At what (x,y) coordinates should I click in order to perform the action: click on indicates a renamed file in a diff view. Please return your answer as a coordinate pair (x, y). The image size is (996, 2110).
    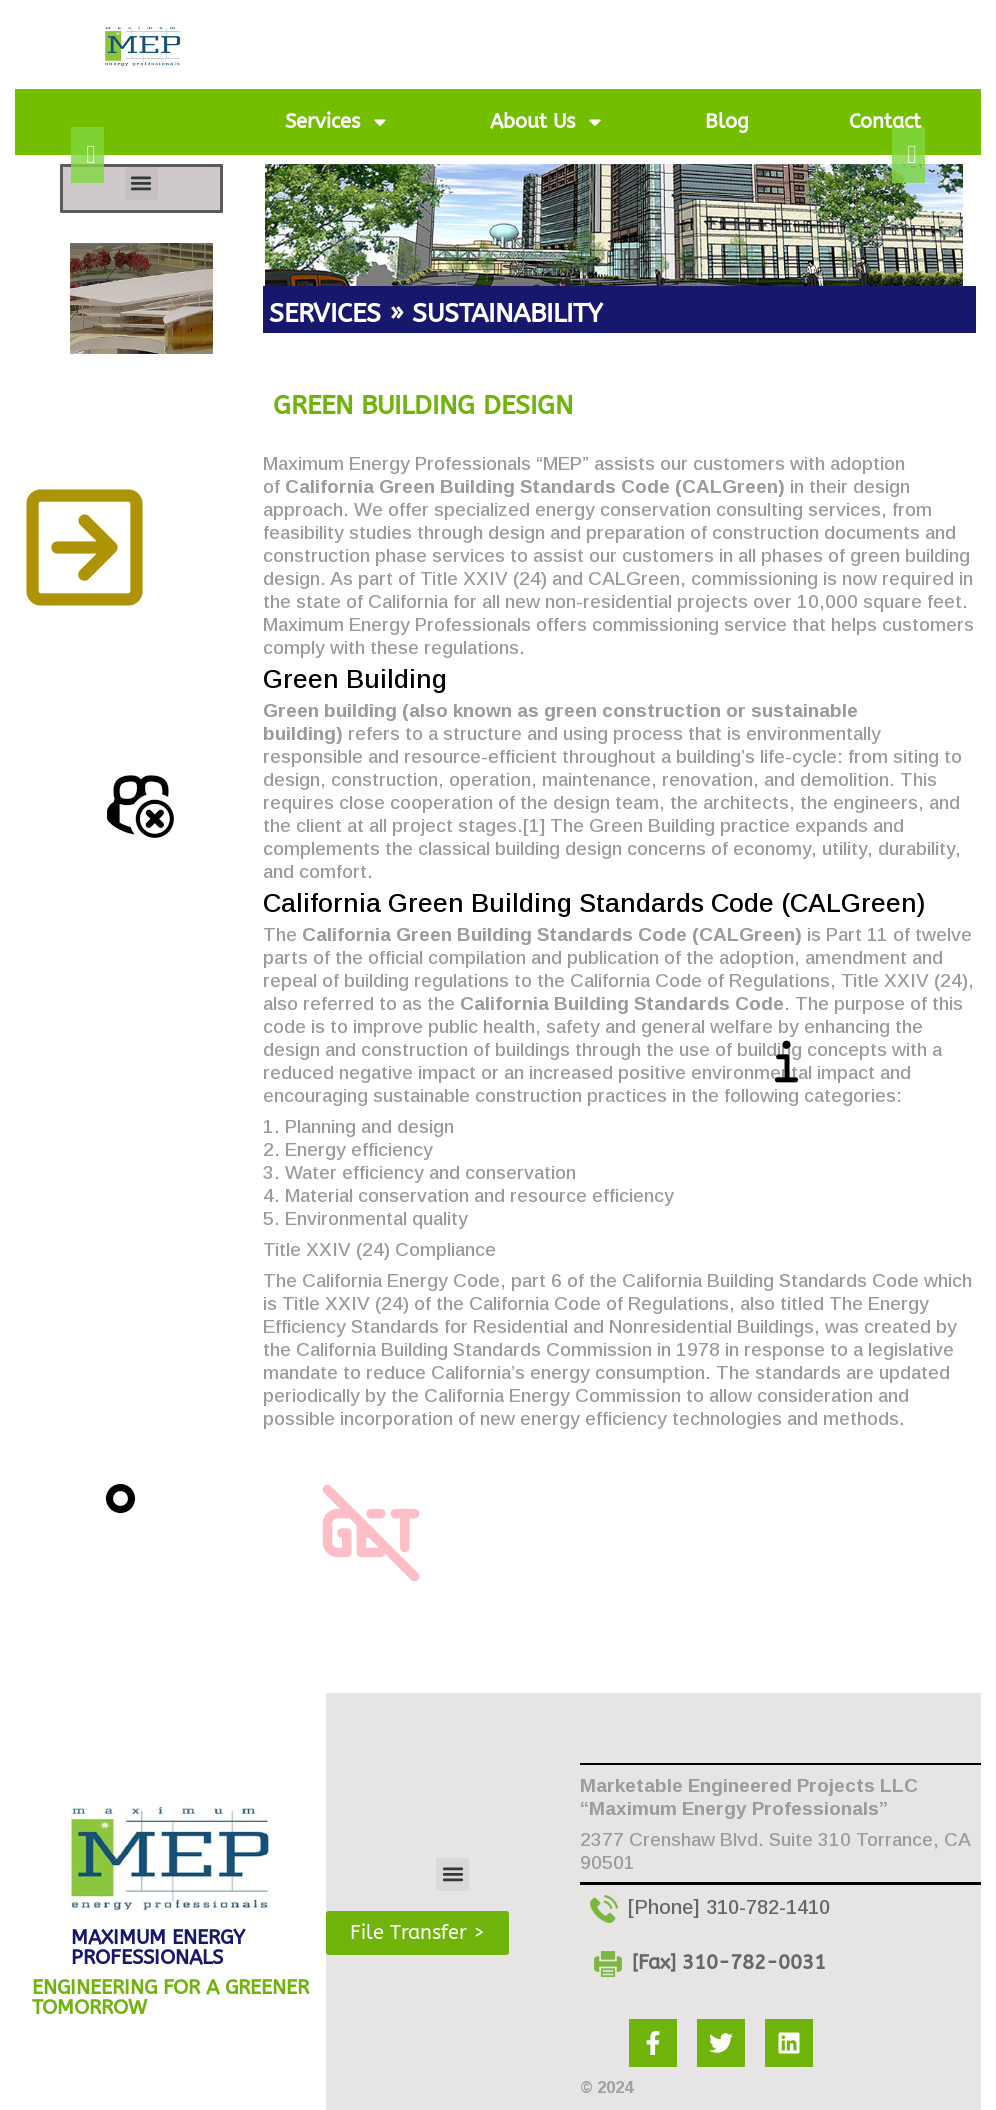
    Looking at the image, I should click on (84, 547).